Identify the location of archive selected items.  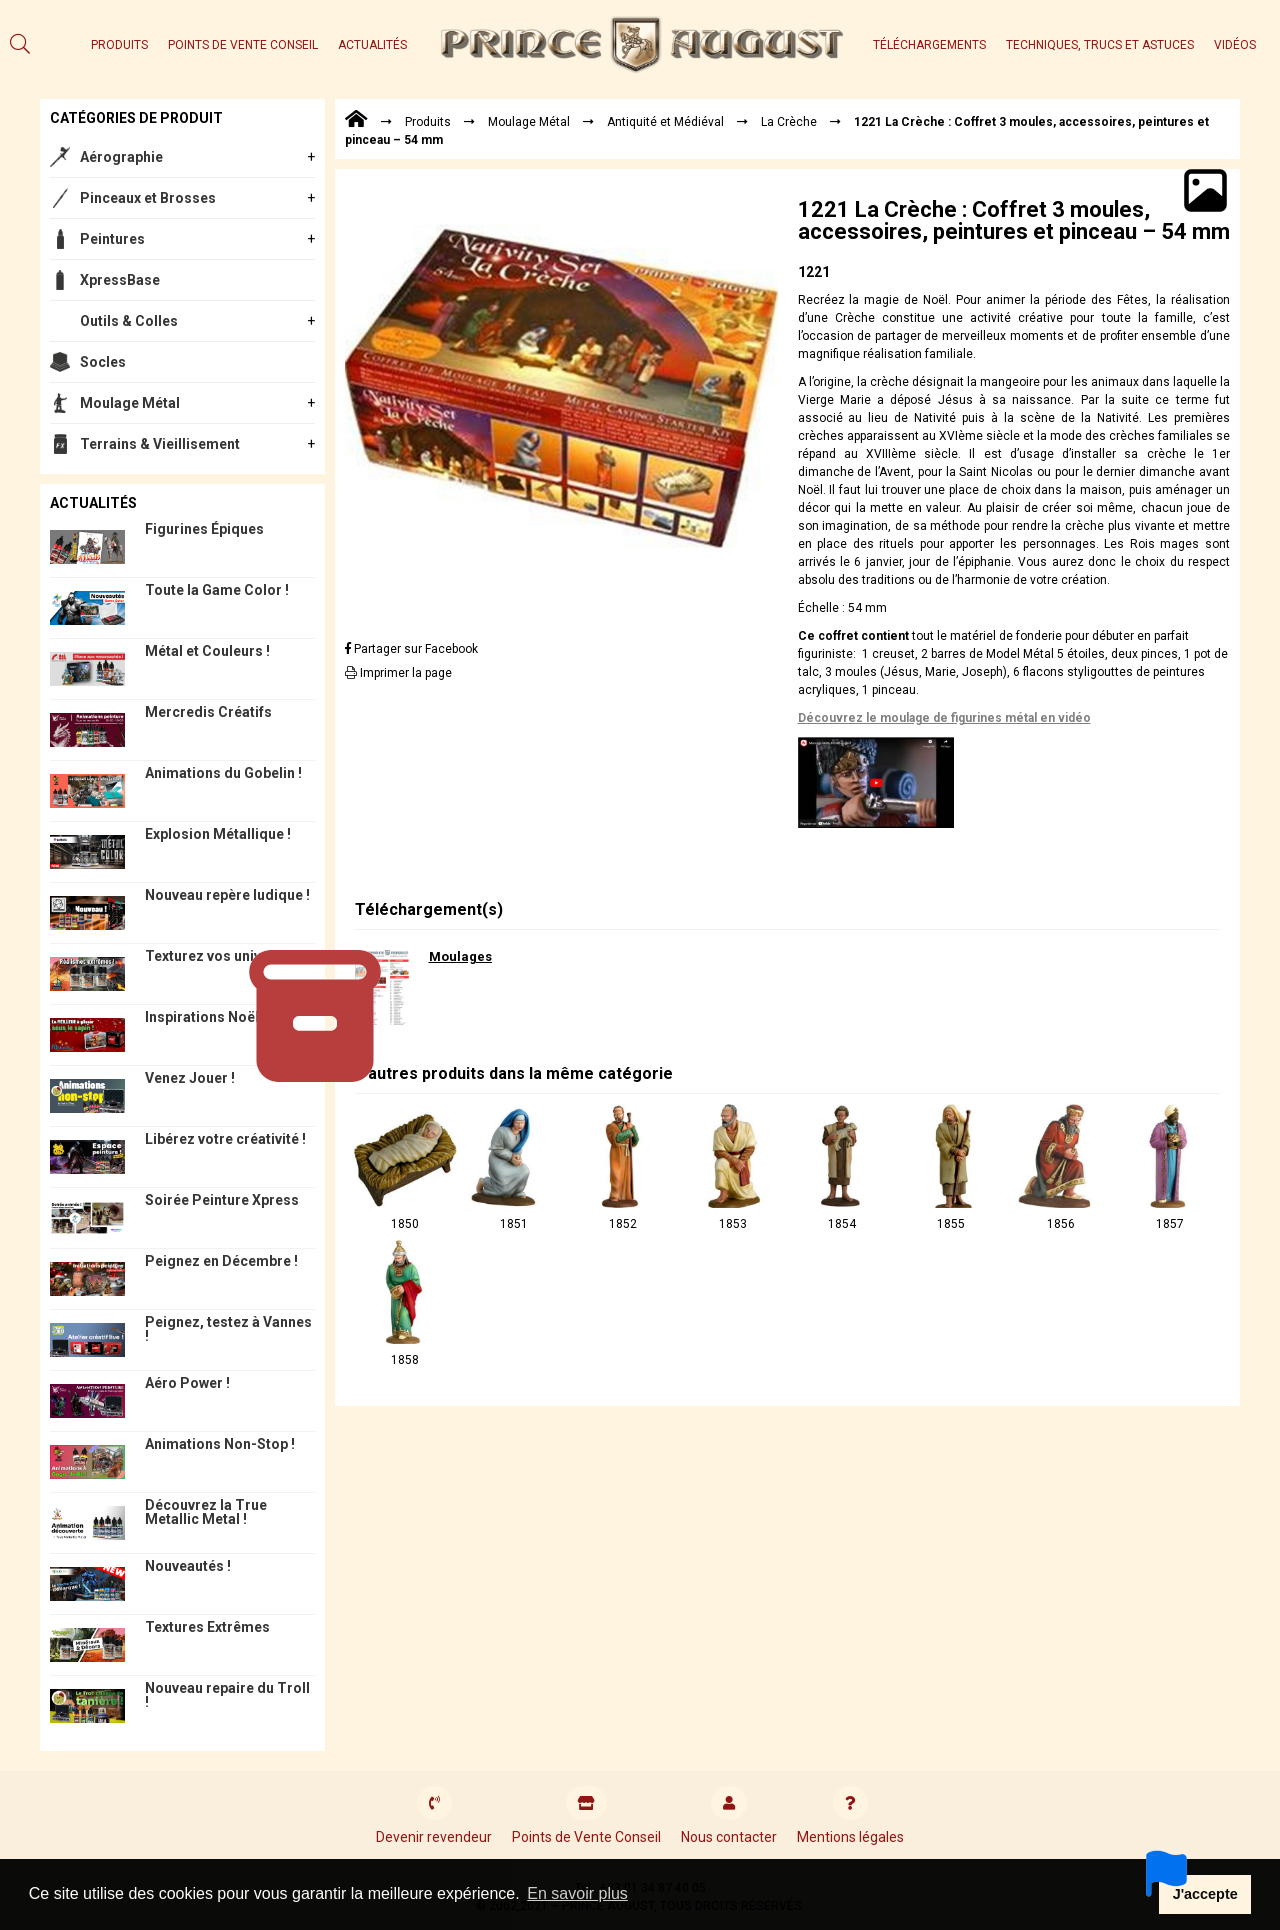
(315, 1016).